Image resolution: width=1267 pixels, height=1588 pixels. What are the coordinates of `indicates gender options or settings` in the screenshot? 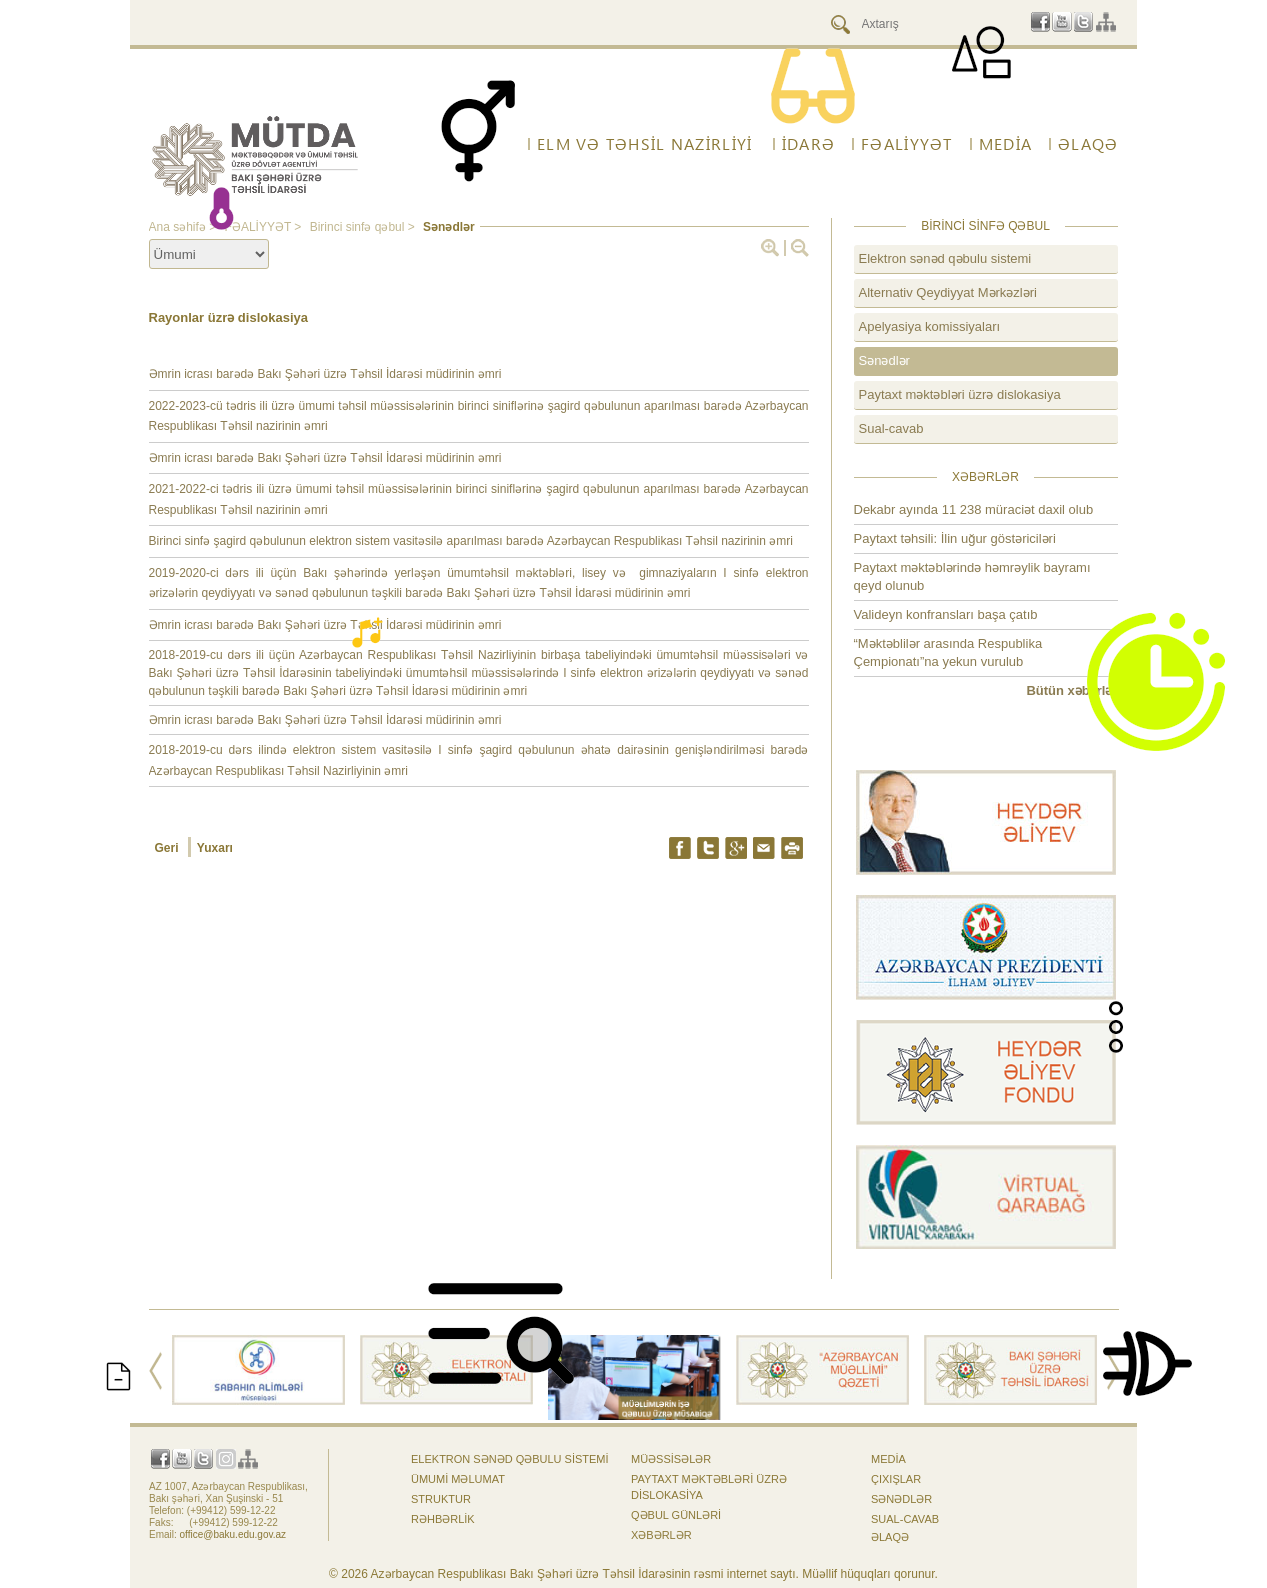 It's located at (469, 131).